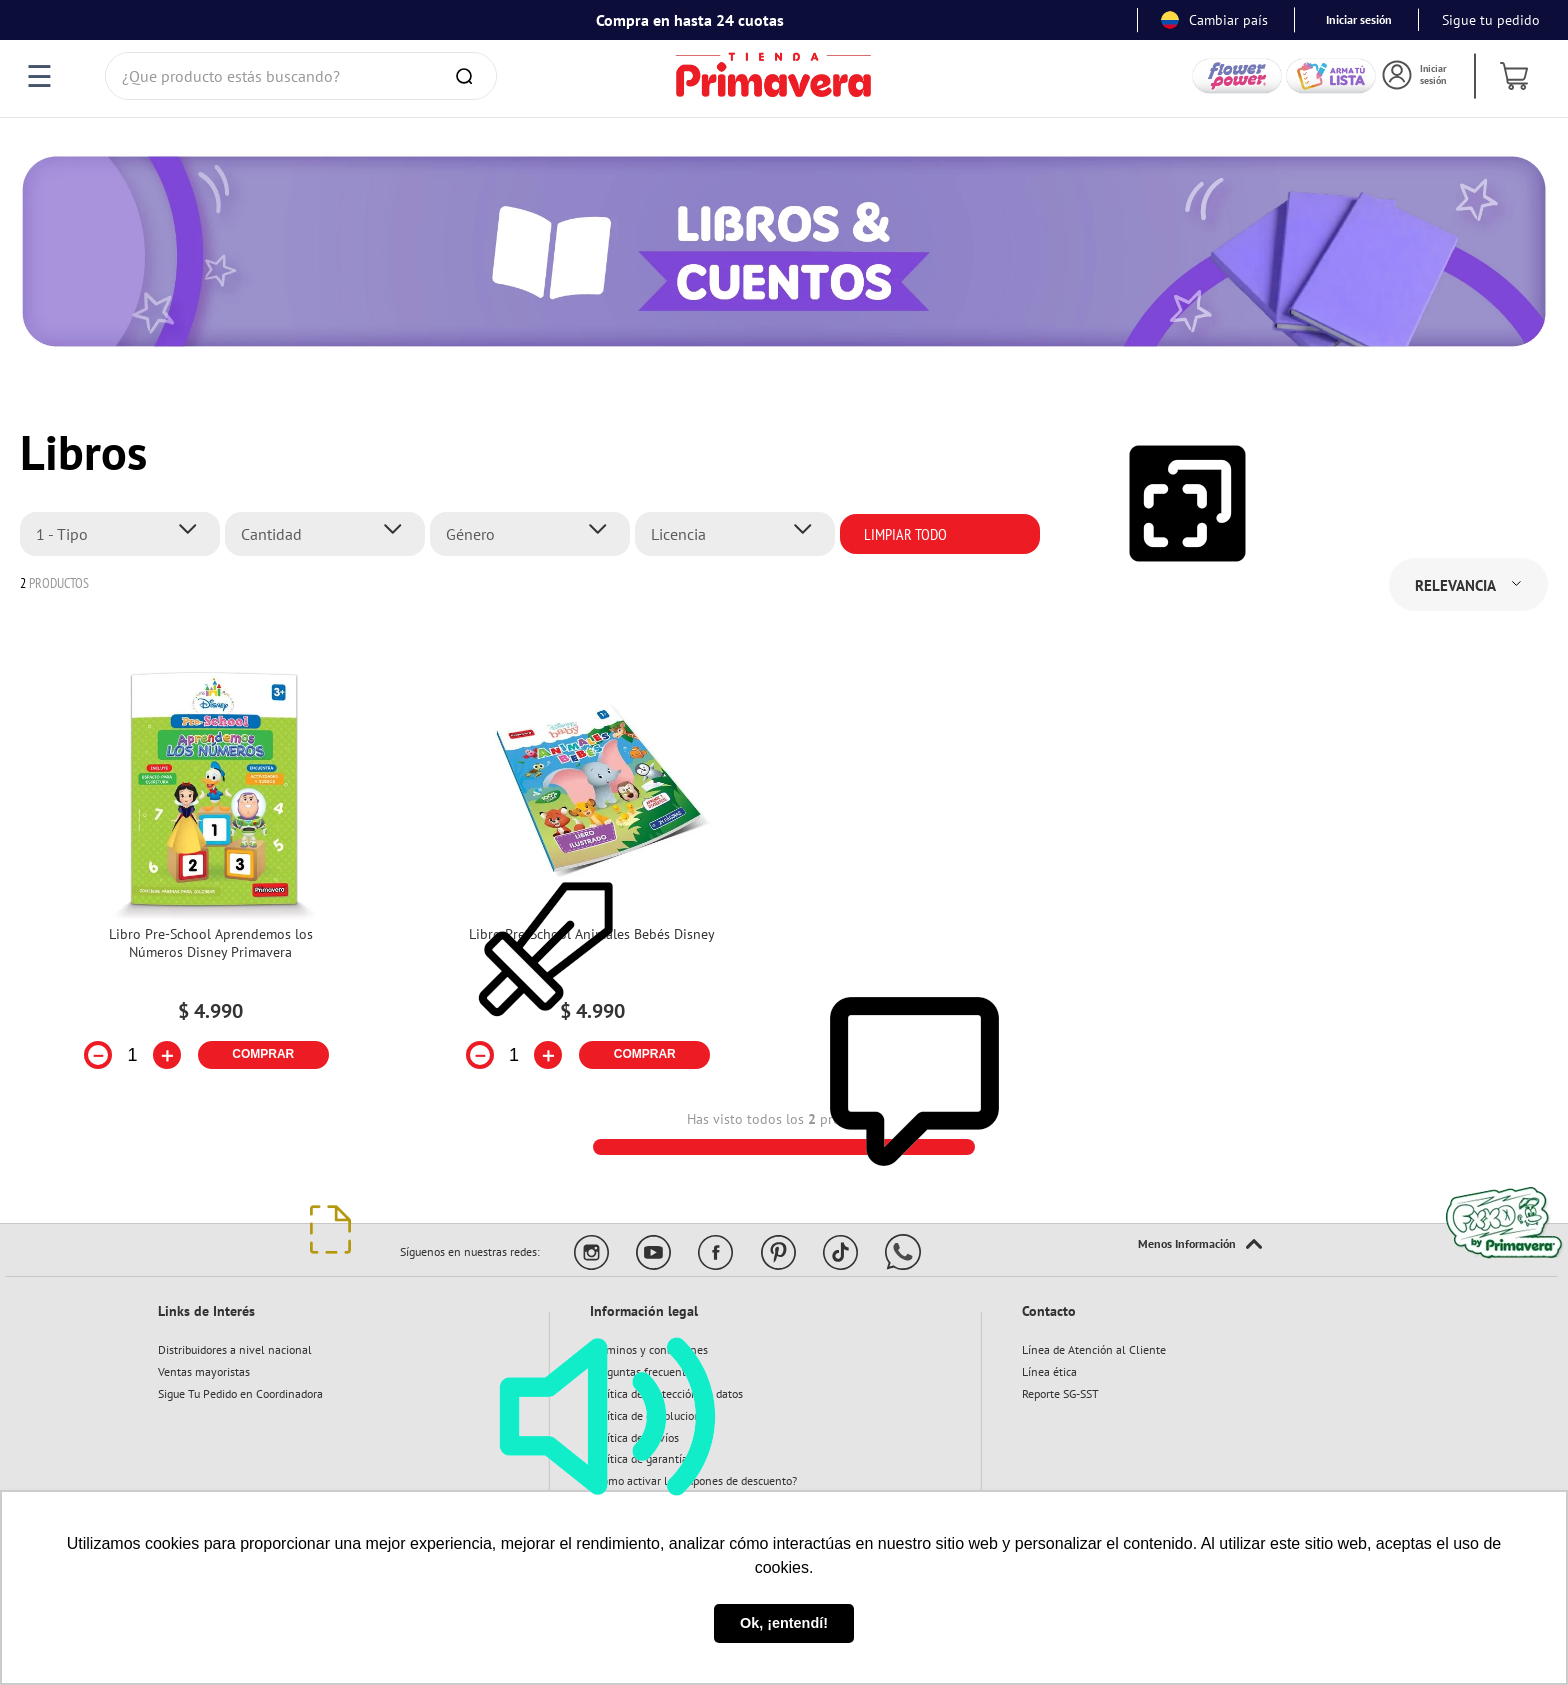  Describe the element at coordinates (548, 946) in the screenshot. I see `access combat or battle features` at that location.